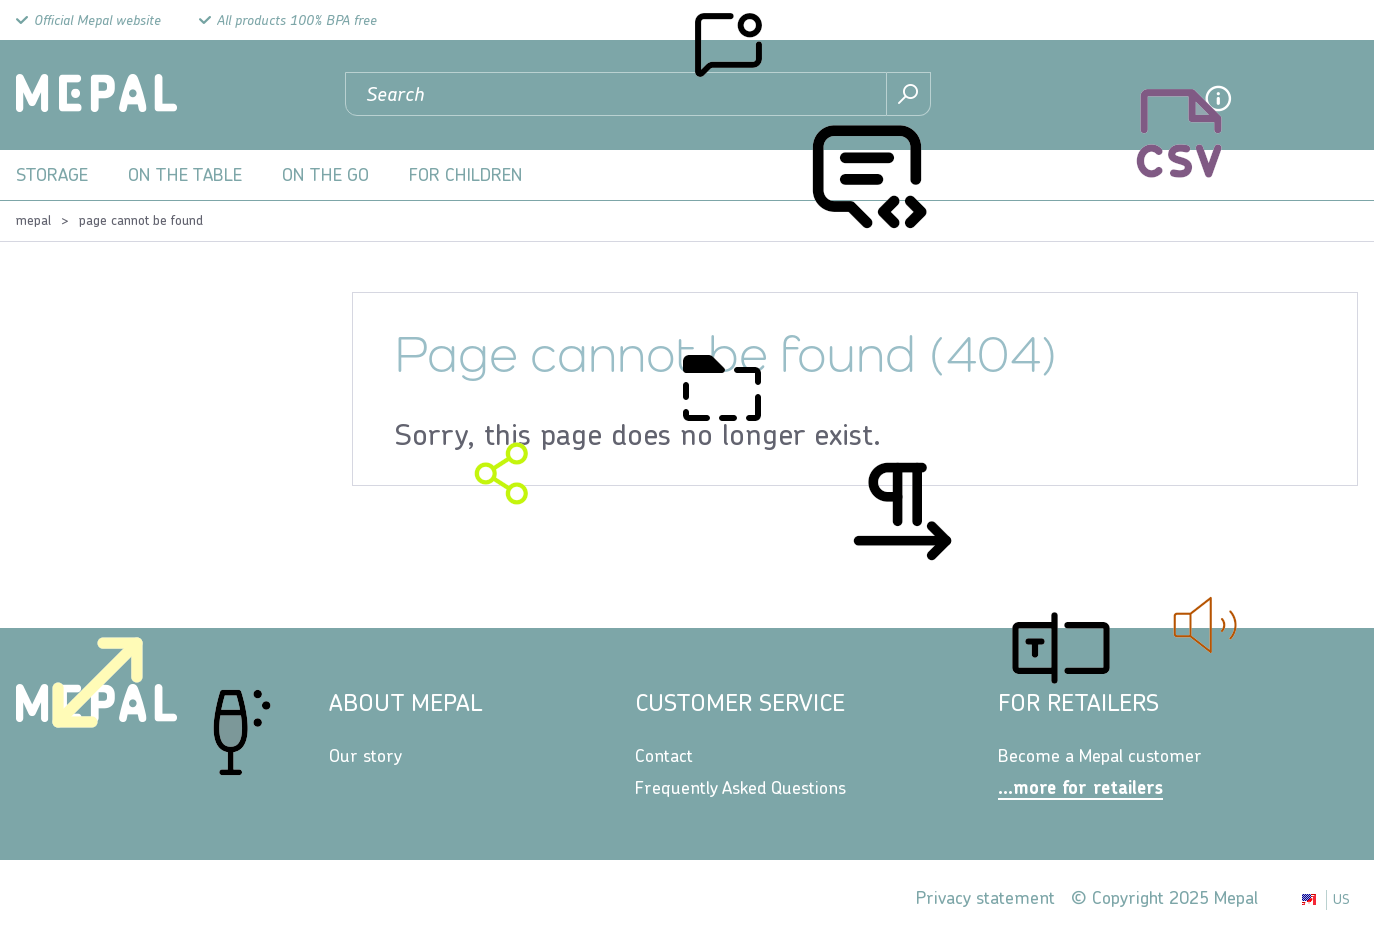 This screenshot has width=1374, height=935. I want to click on move paragraph to the right, so click(902, 511).